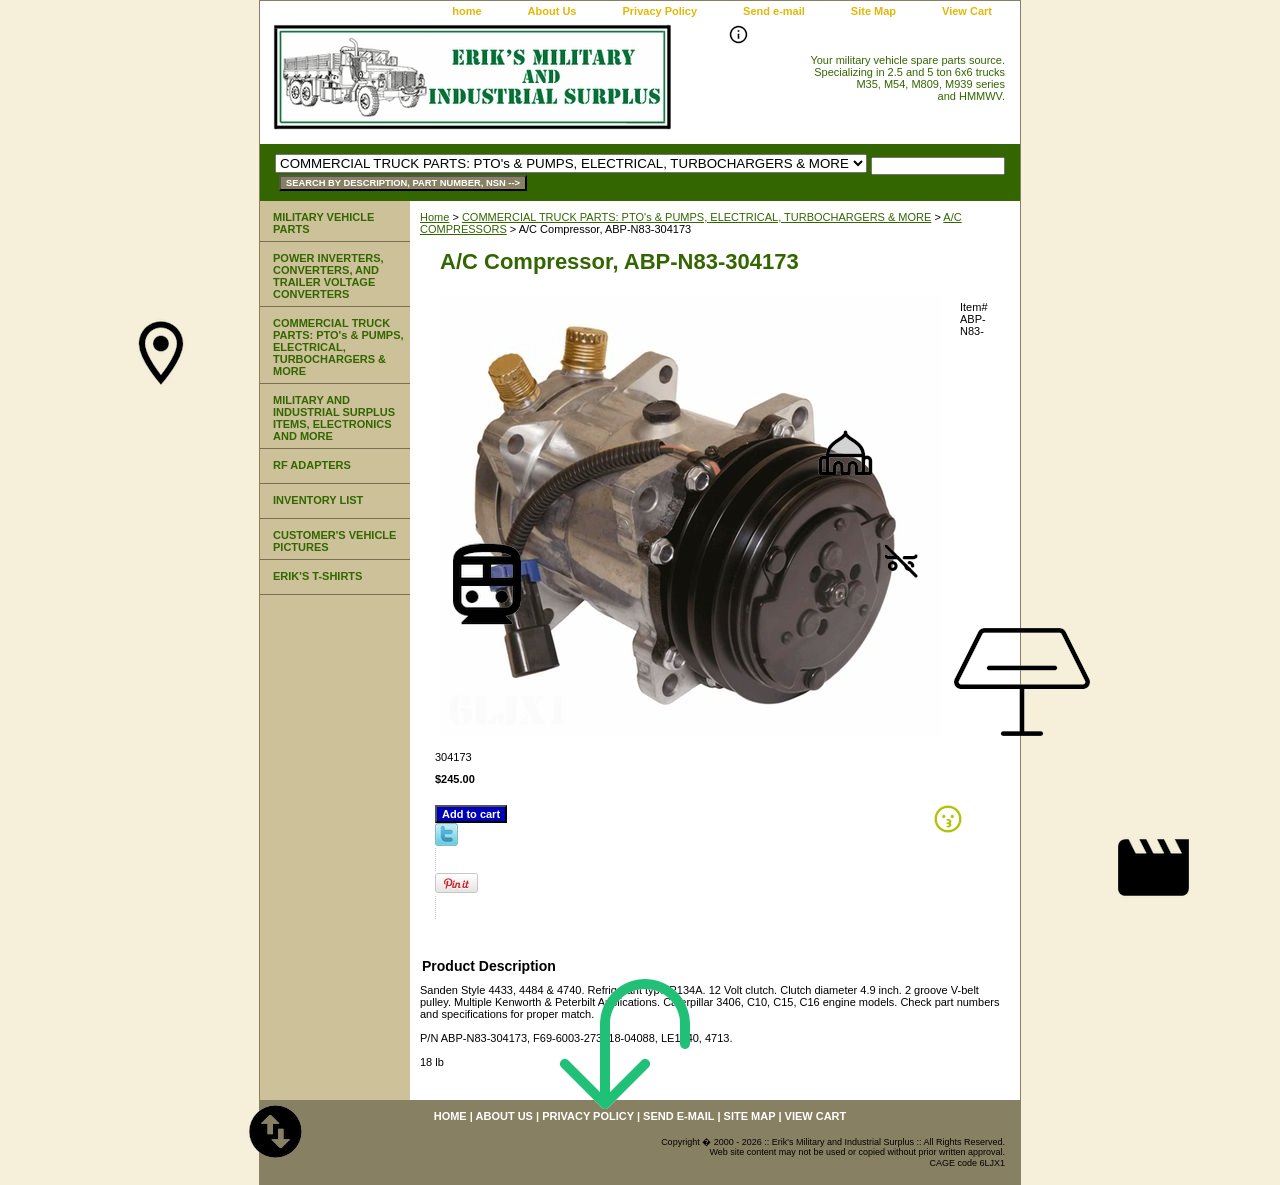 This screenshot has width=1280, height=1185. What do you see at coordinates (1022, 682) in the screenshot?
I see `access presentation mode` at bounding box center [1022, 682].